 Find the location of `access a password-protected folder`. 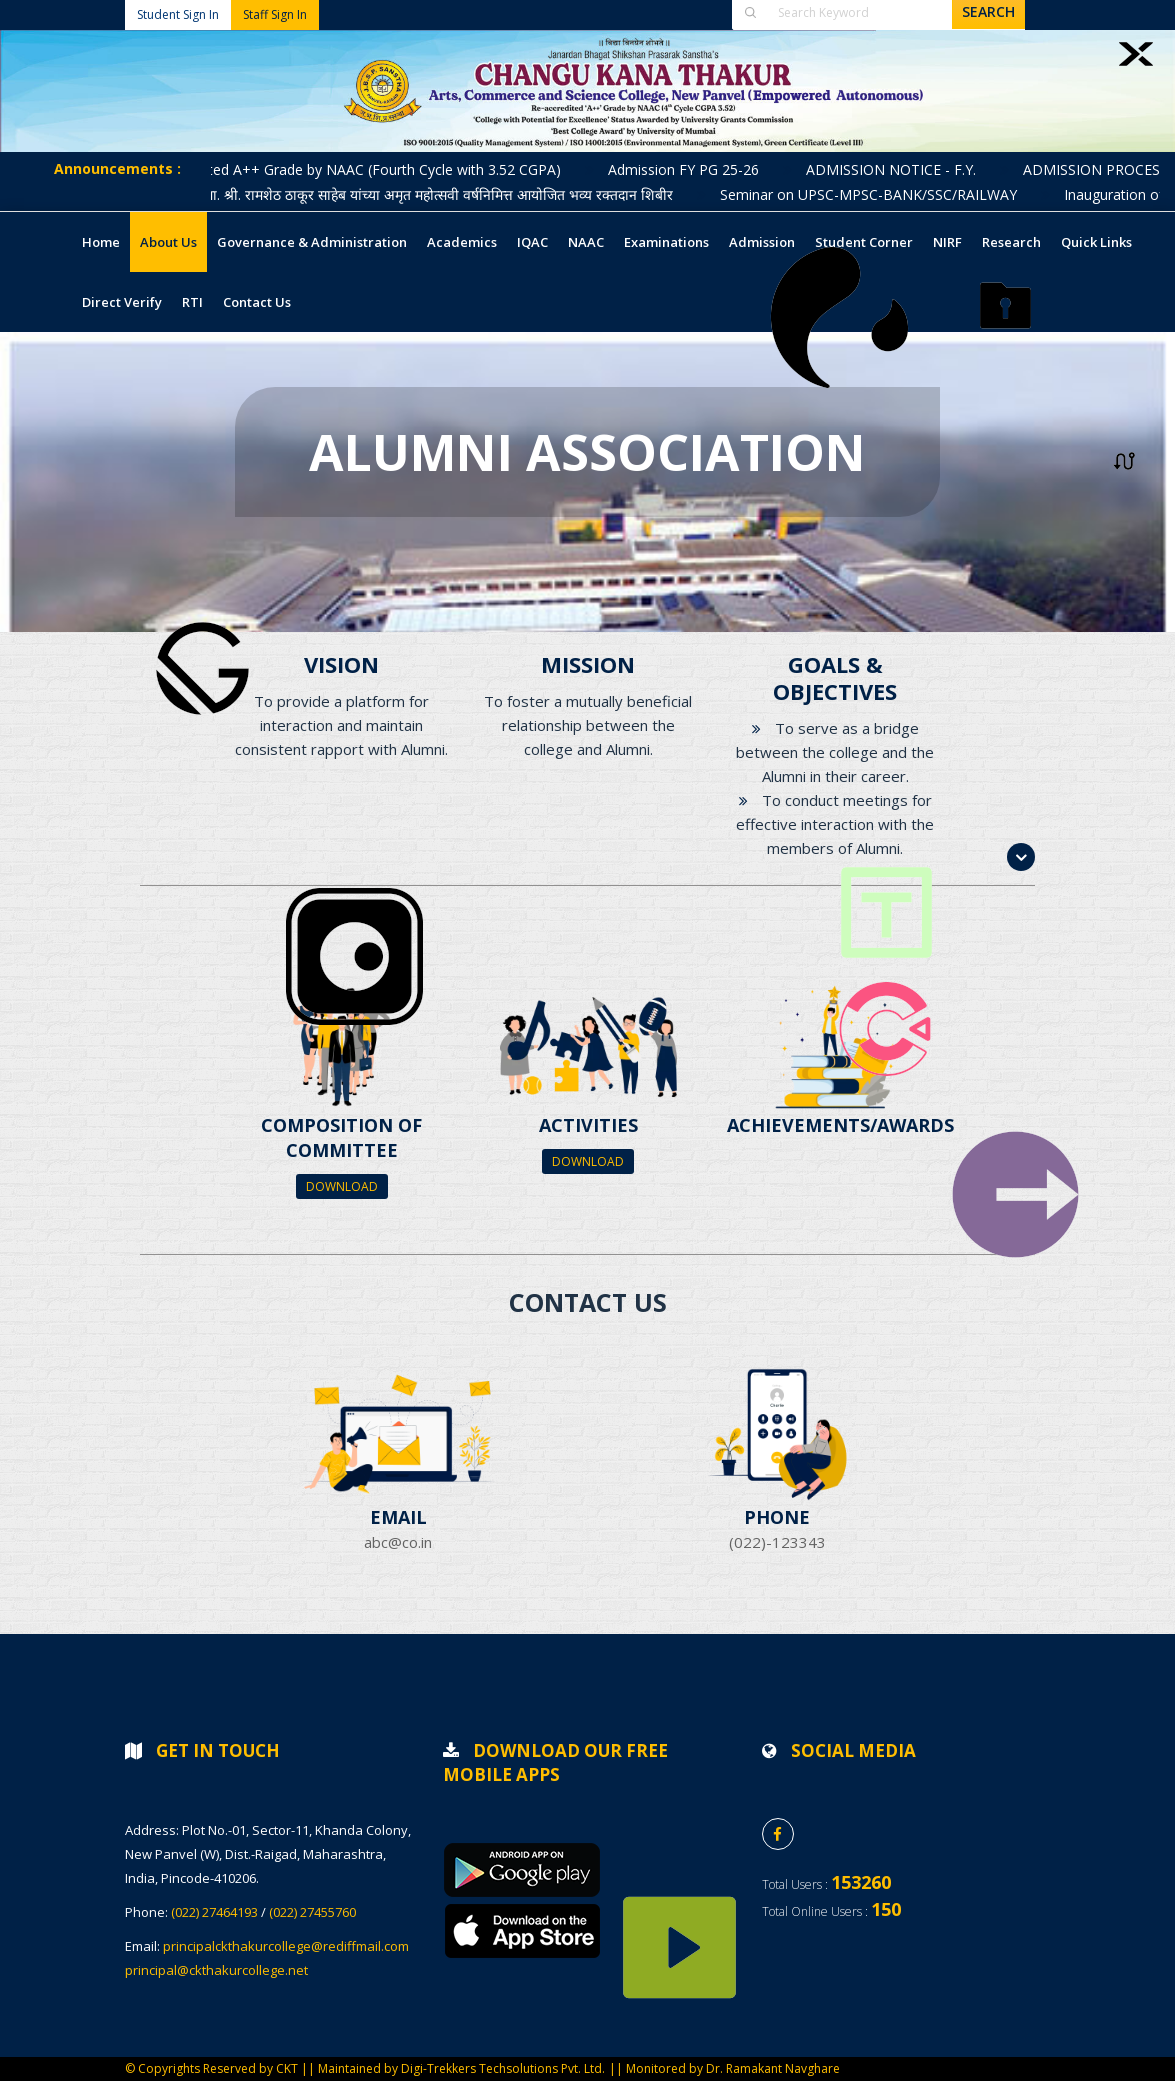

access a password-protected folder is located at coordinates (1005, 305).